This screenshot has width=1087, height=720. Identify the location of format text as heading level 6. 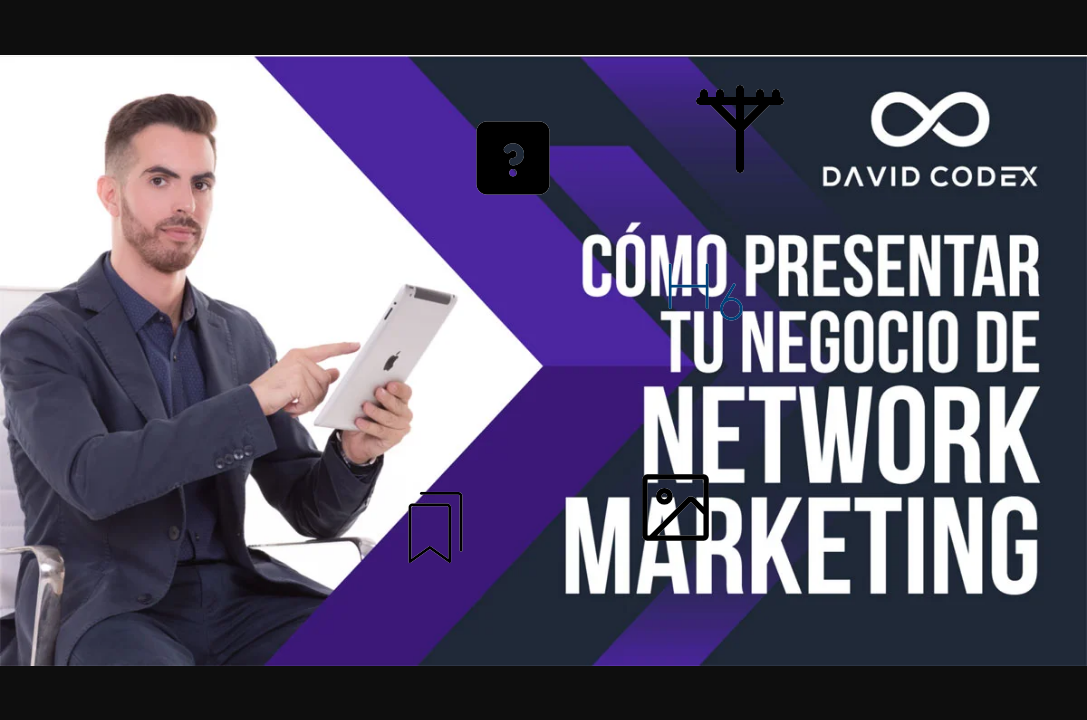
(701, 290).